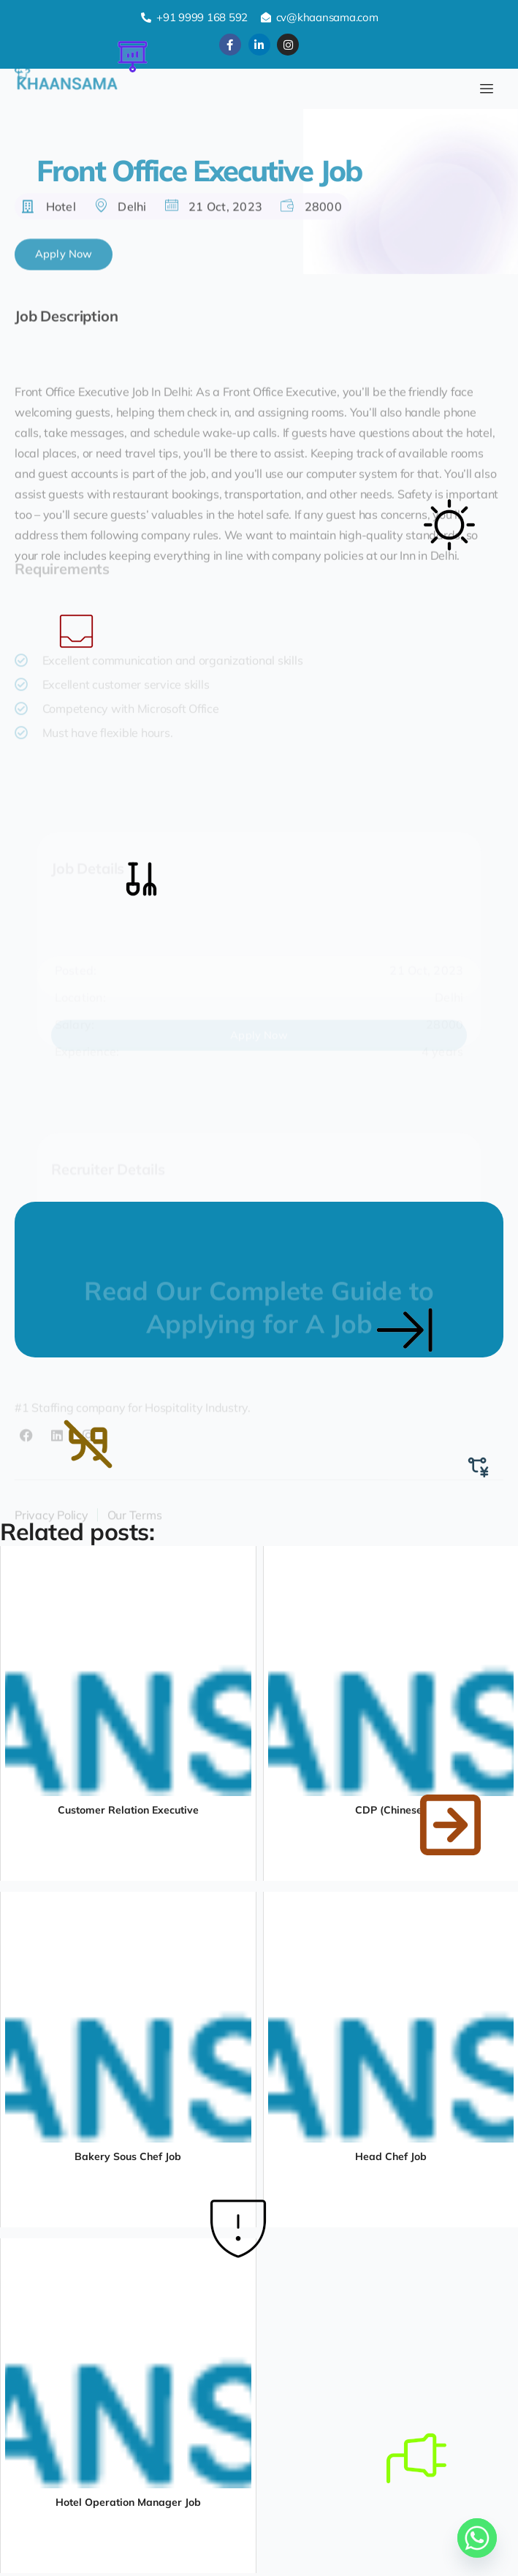  I want to click on access inbox or incoming items, so click(76, 631).